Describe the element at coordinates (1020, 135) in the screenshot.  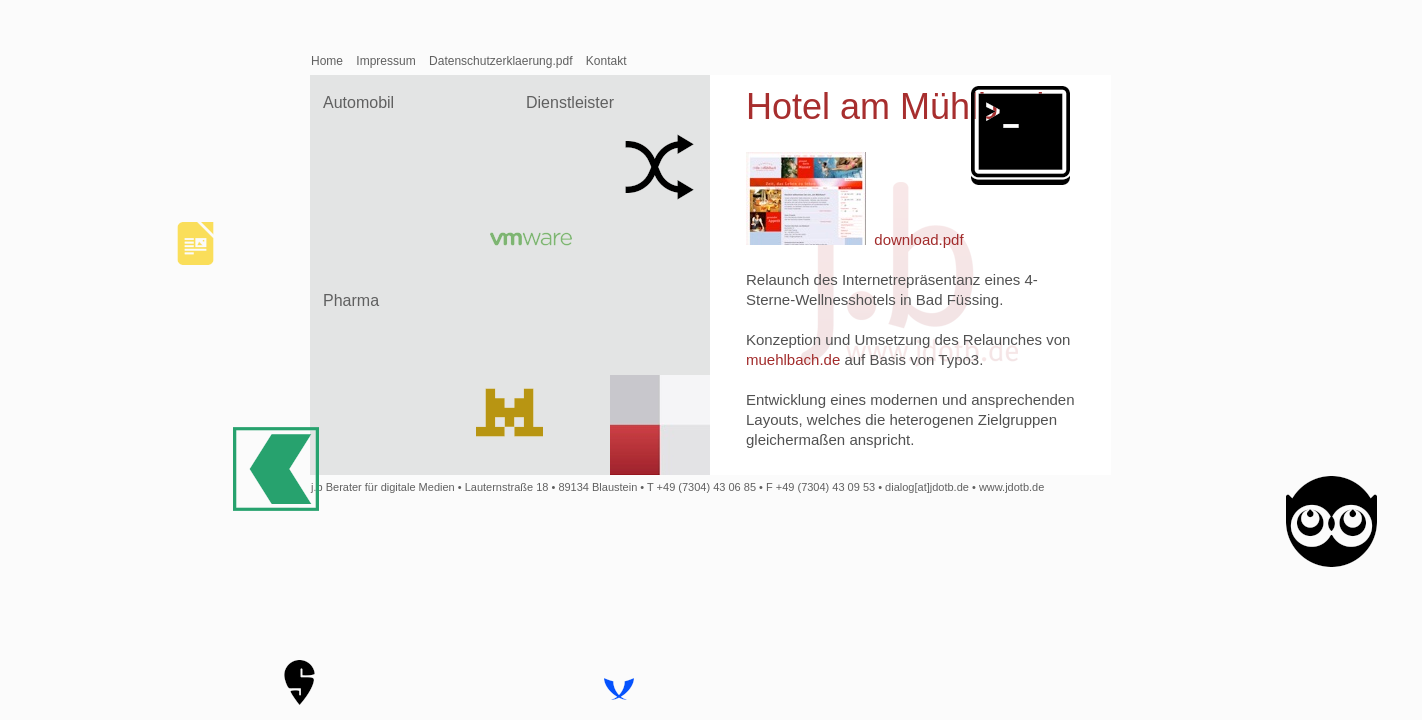
I see `open gnome terminal application` at that location.